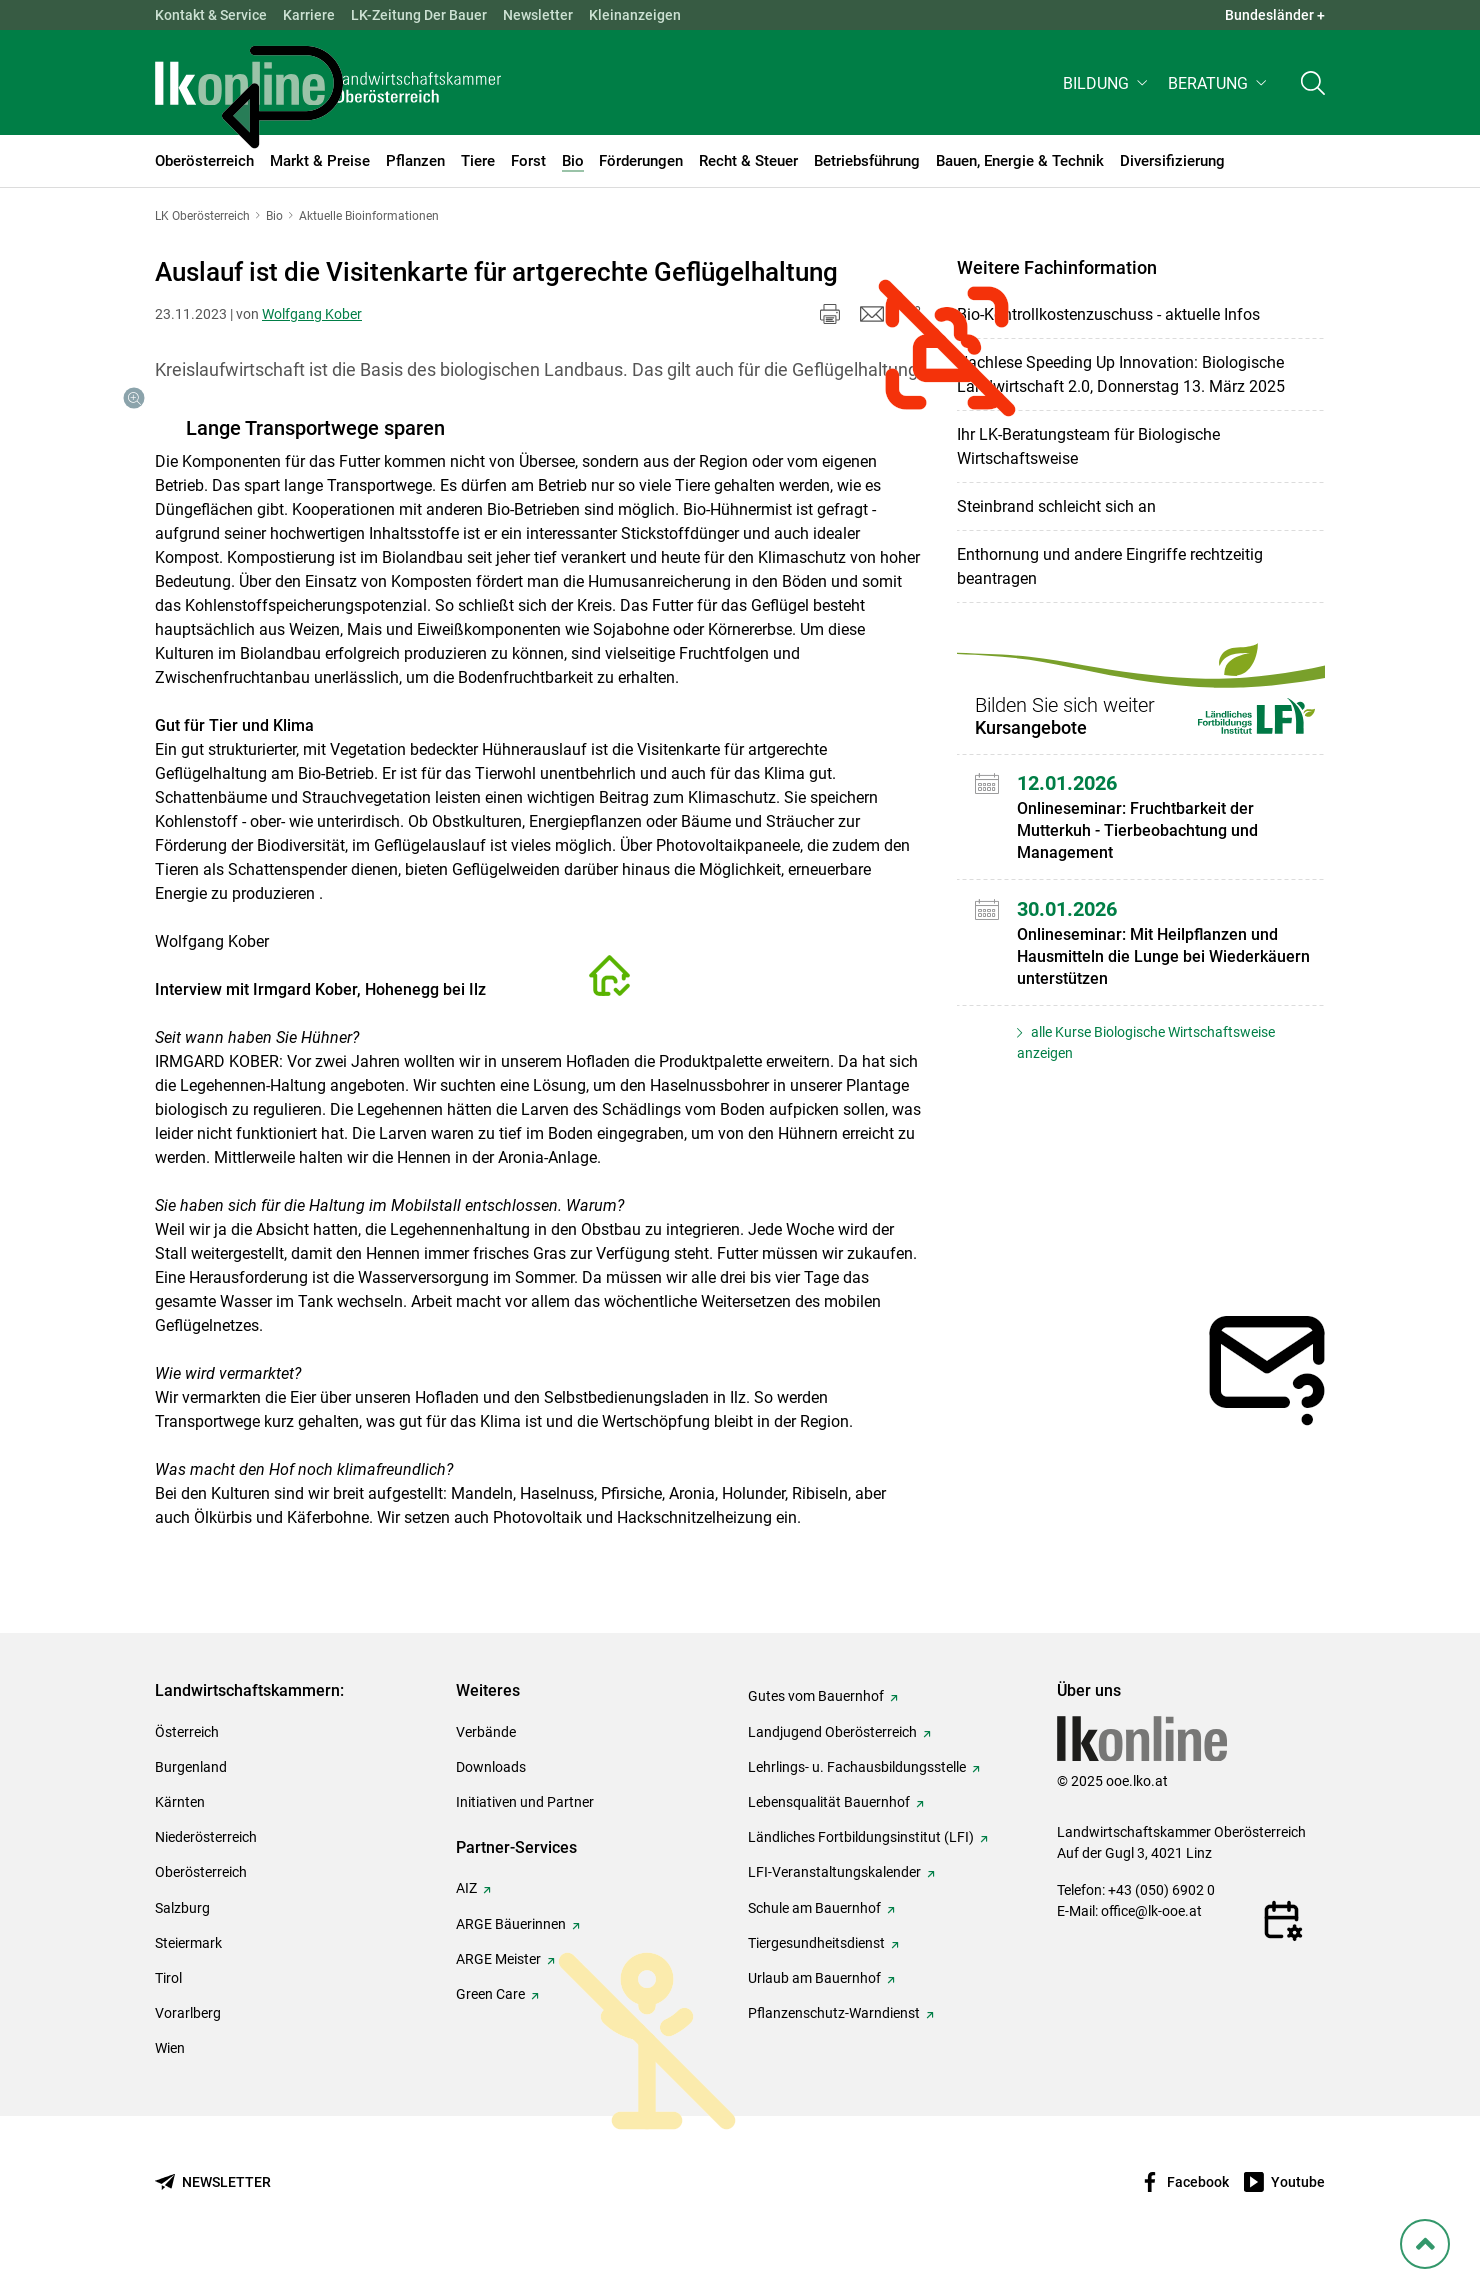 Image resolution: width=1480 pixels, height=2289 pixels. What do you see at coordinates (282, 92) in the screenshot?
I see `undo last action` at bounding box center [282, 92].